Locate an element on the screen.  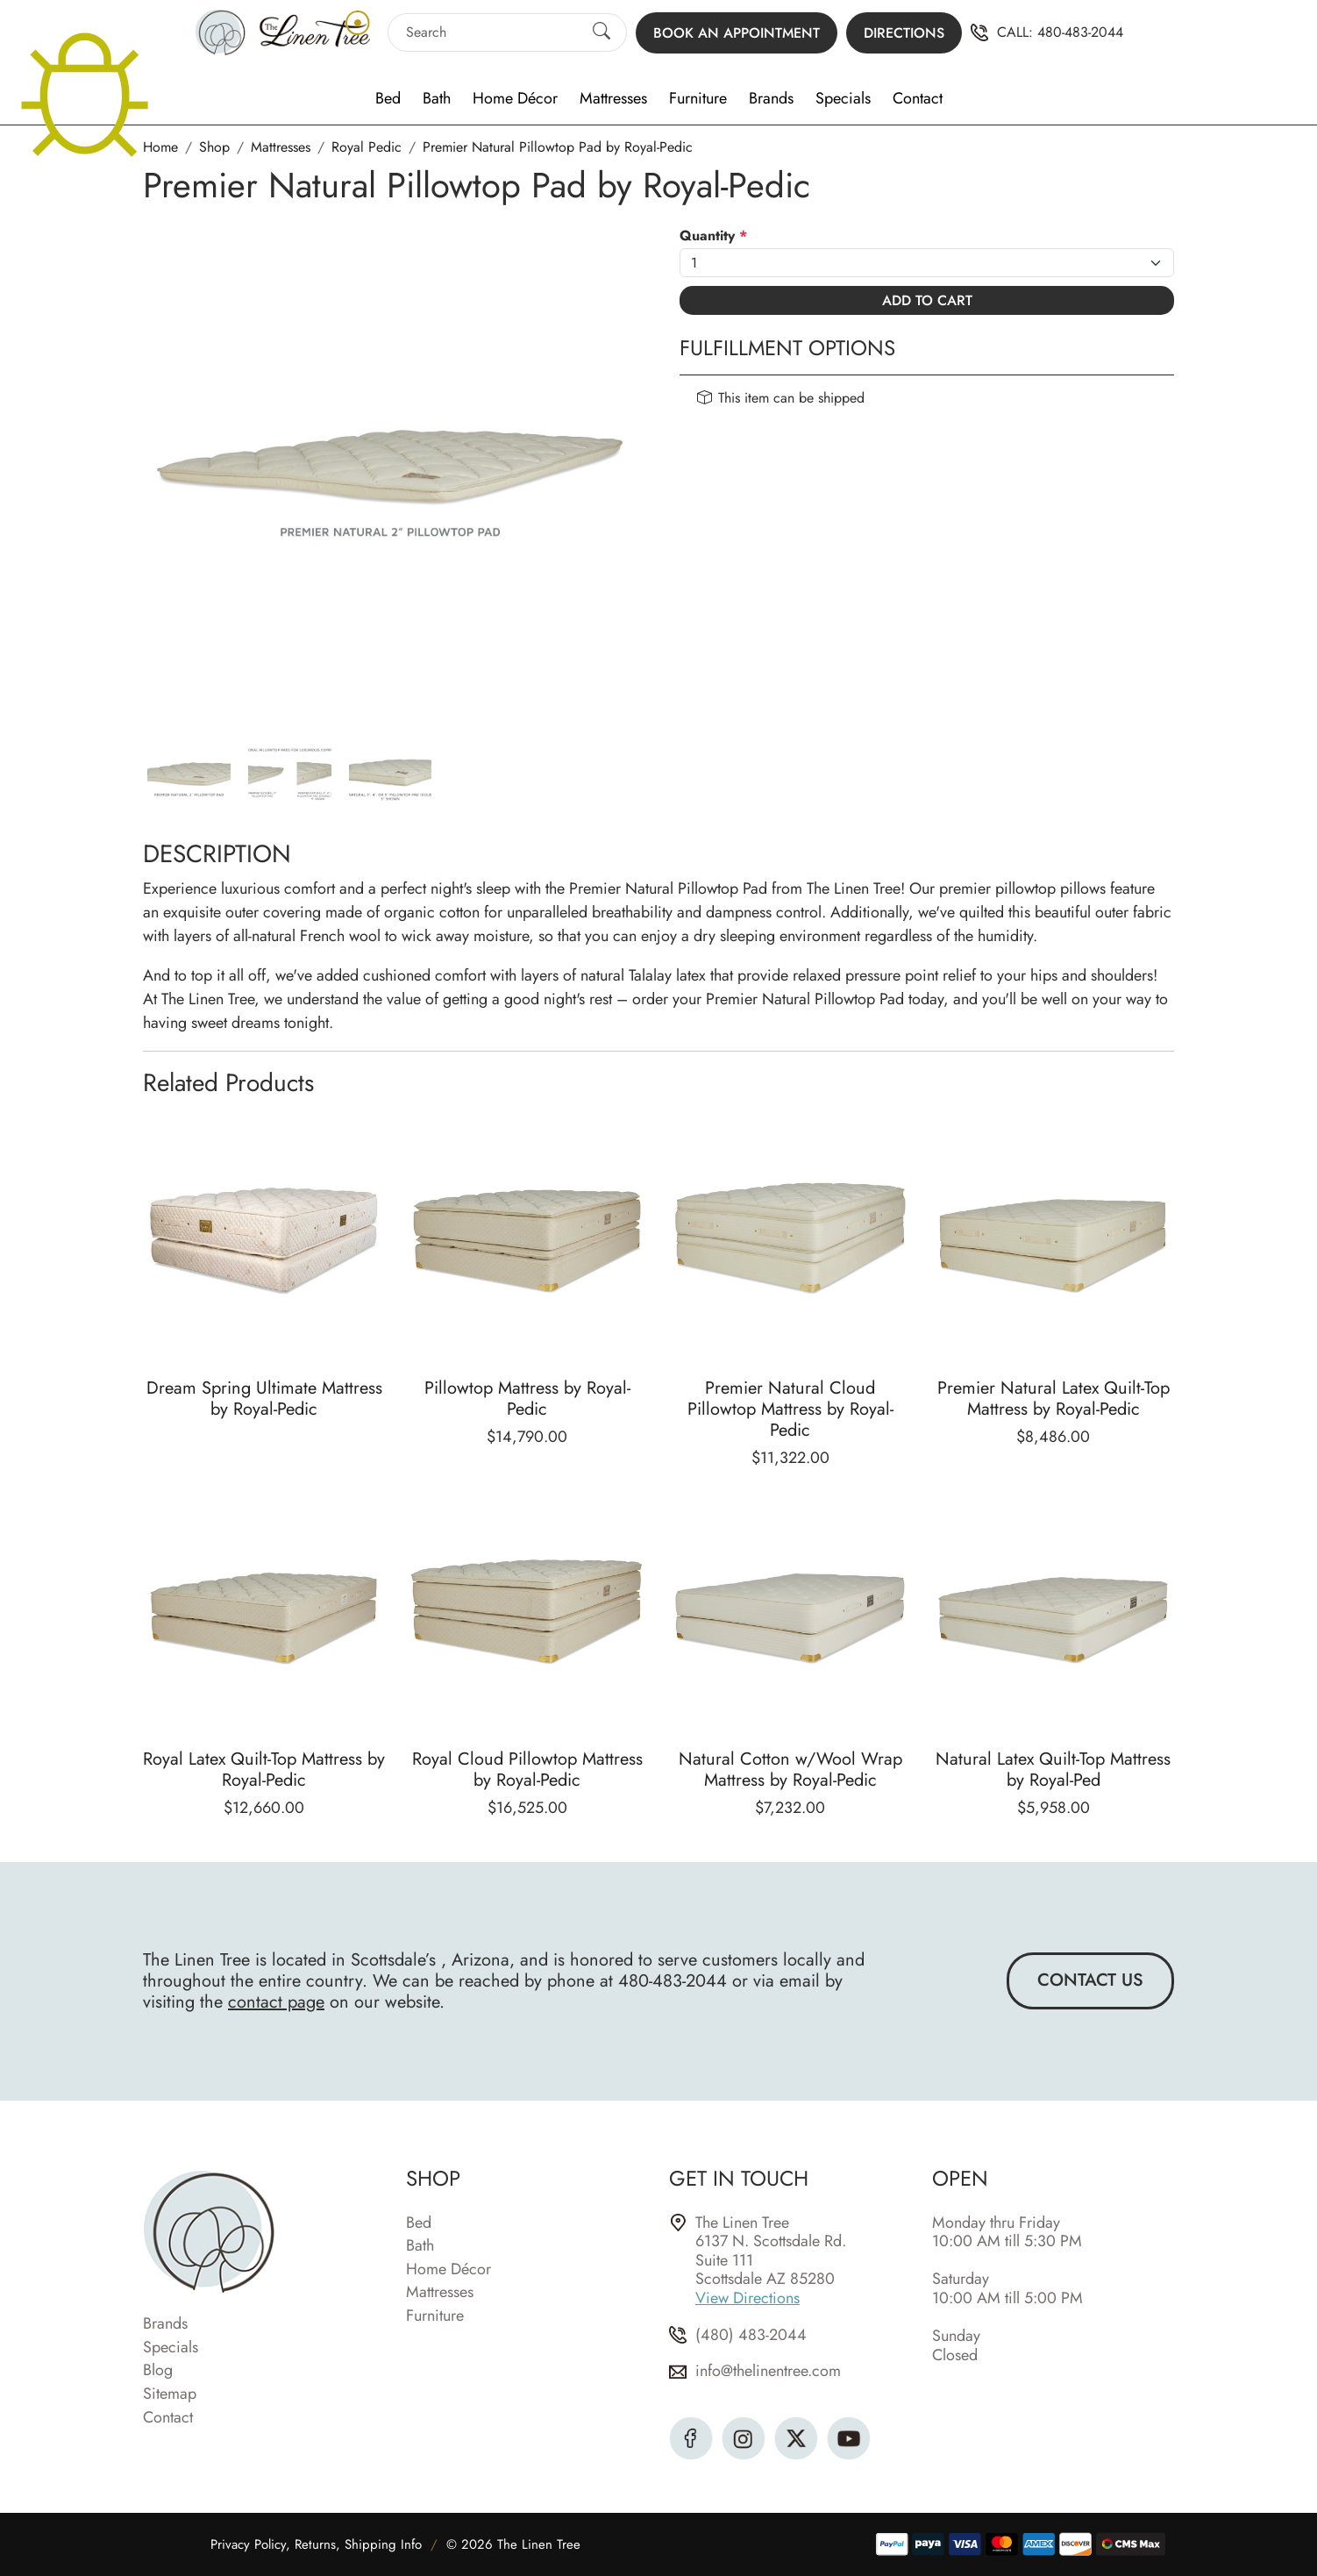
start recording audio or video is located at coordinates (358, 23).